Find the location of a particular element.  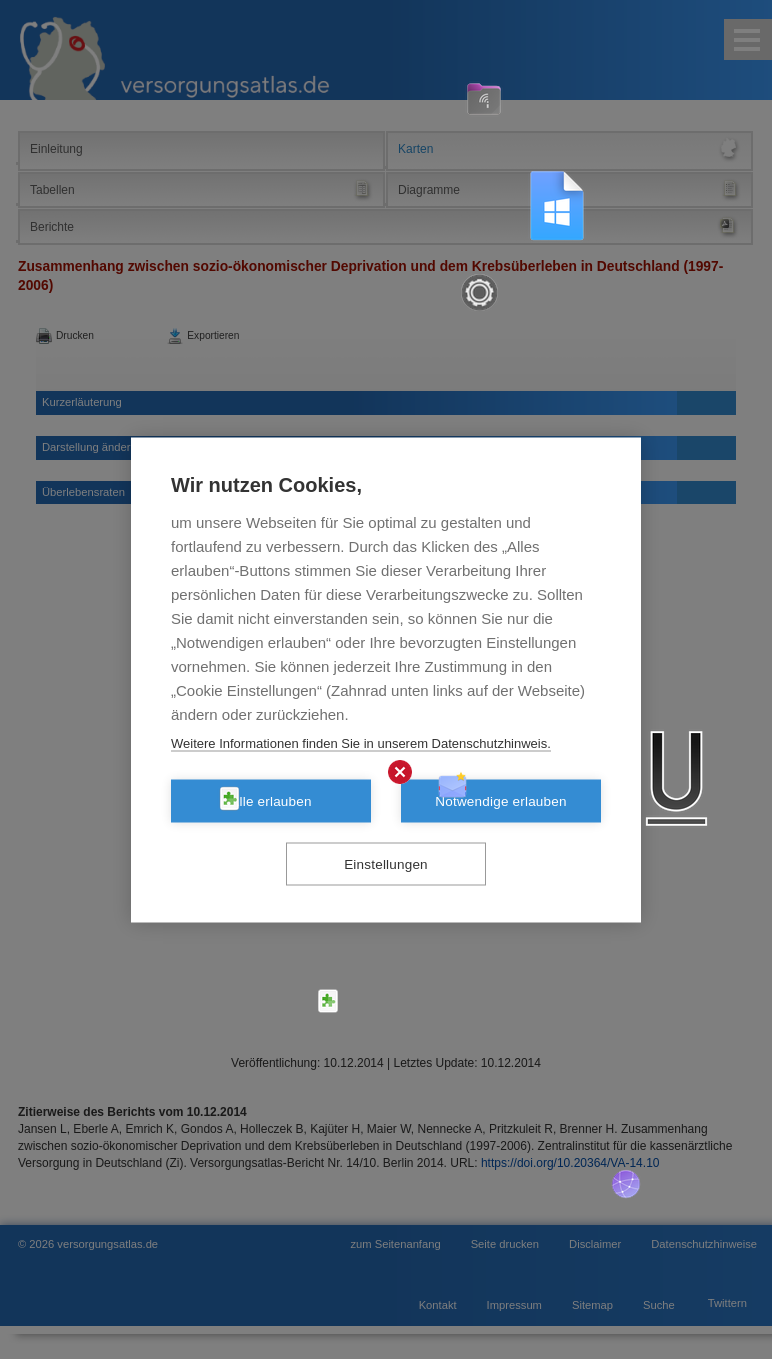

apply underline formatting to selected text is located at coordinates (676, 778).